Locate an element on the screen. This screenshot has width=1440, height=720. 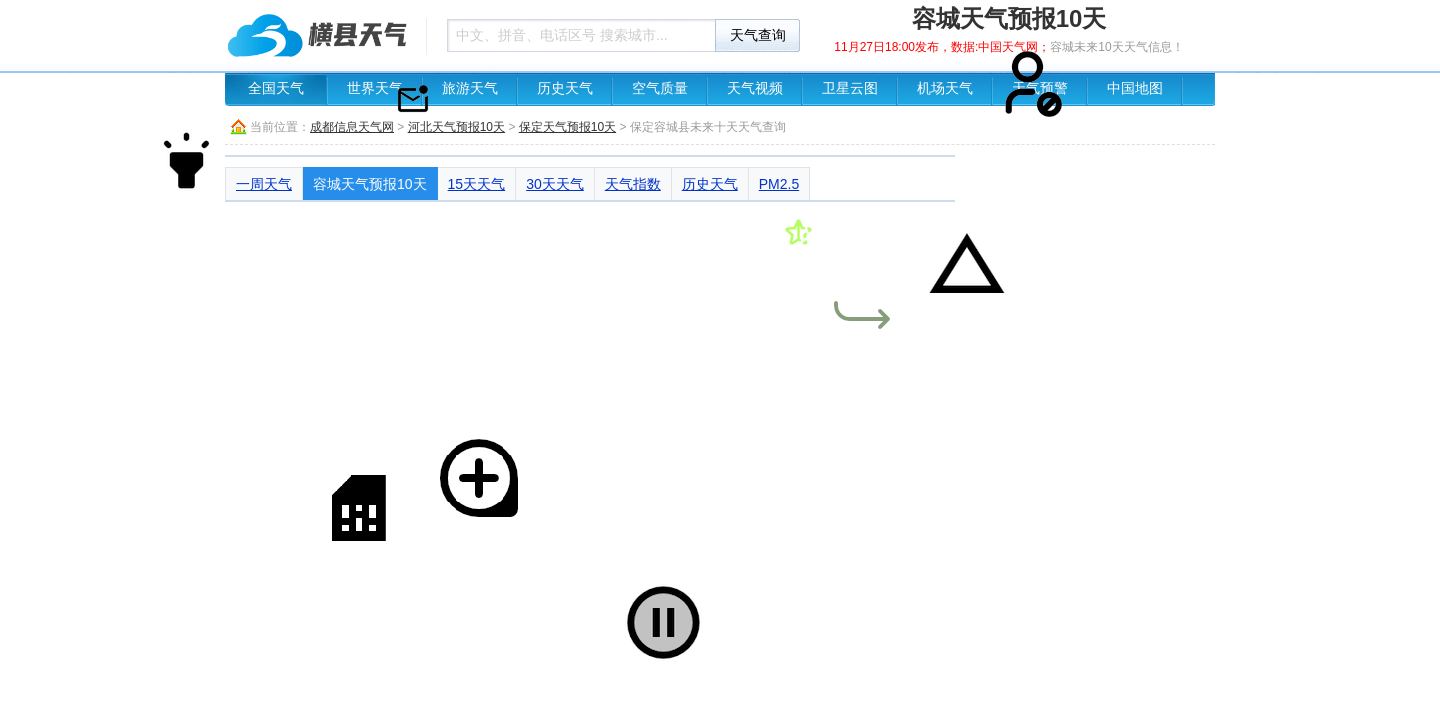
view change history or version log is located at coordinates (967, 263).